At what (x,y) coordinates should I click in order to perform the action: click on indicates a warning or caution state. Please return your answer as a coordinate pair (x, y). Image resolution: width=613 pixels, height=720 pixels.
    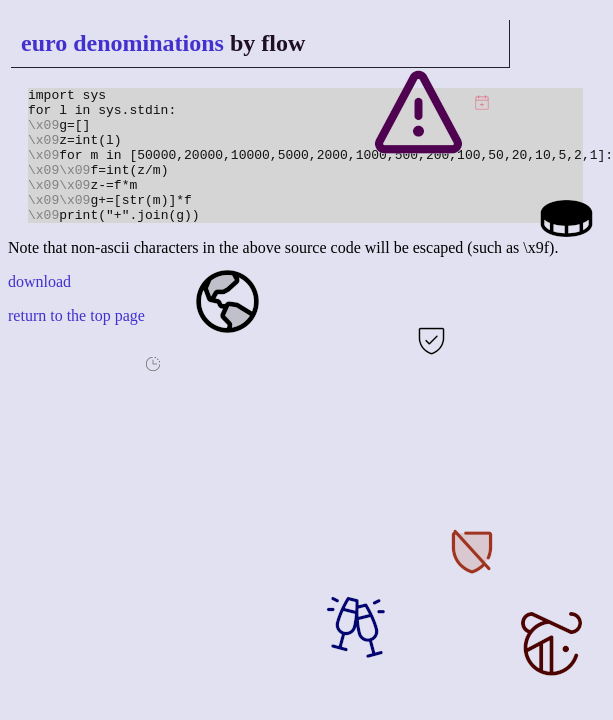
    Looking at the image, I should click on (418, 114).